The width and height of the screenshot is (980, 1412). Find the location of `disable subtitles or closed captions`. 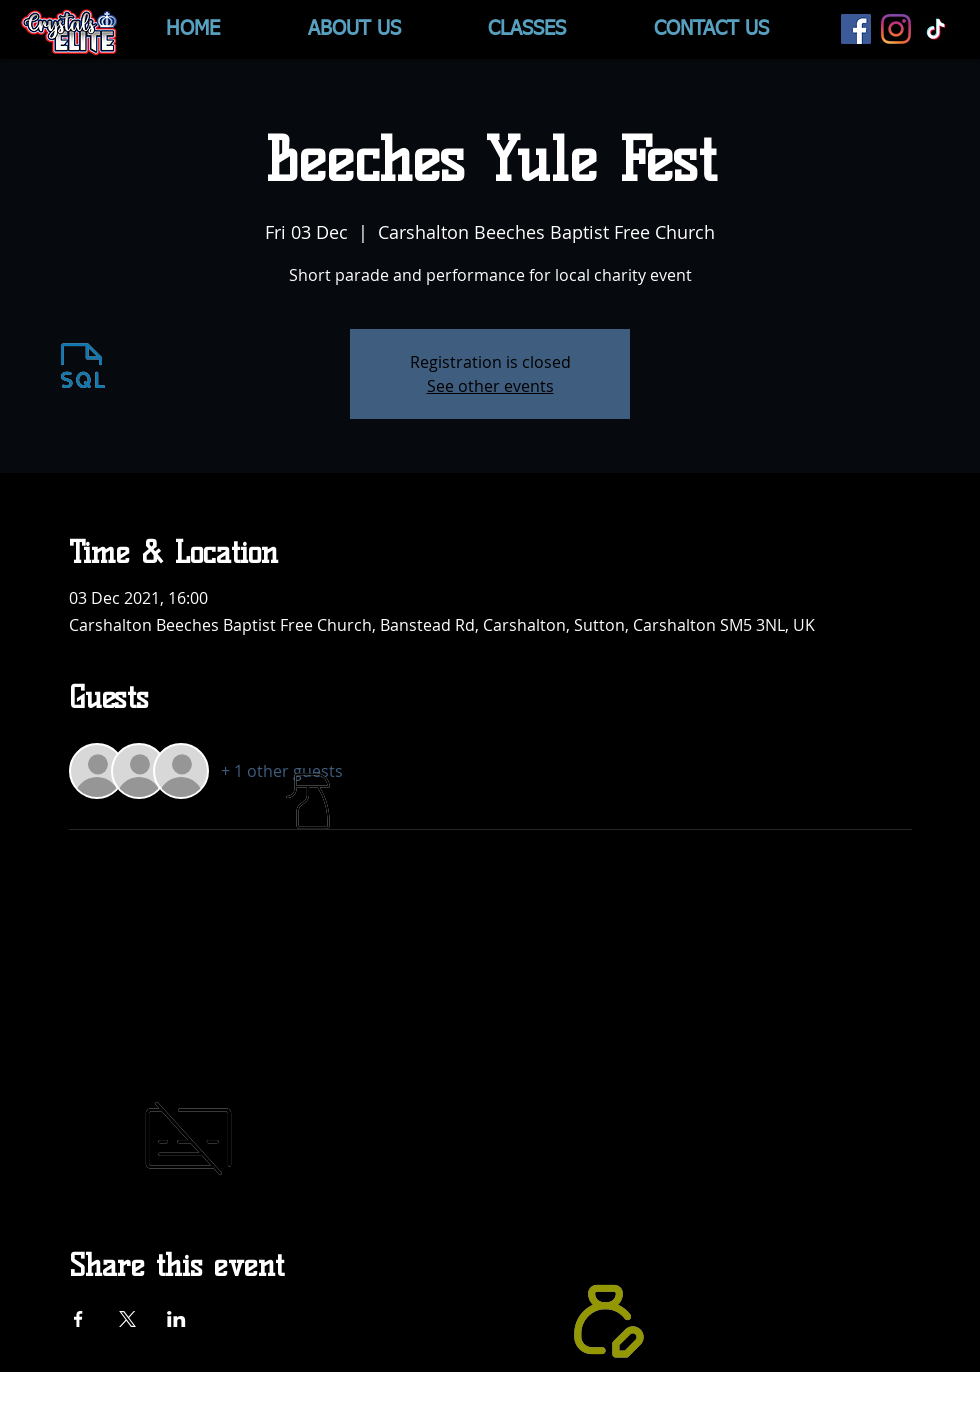

disable subtitles or closed captions is located at coordinates (188, 1138).